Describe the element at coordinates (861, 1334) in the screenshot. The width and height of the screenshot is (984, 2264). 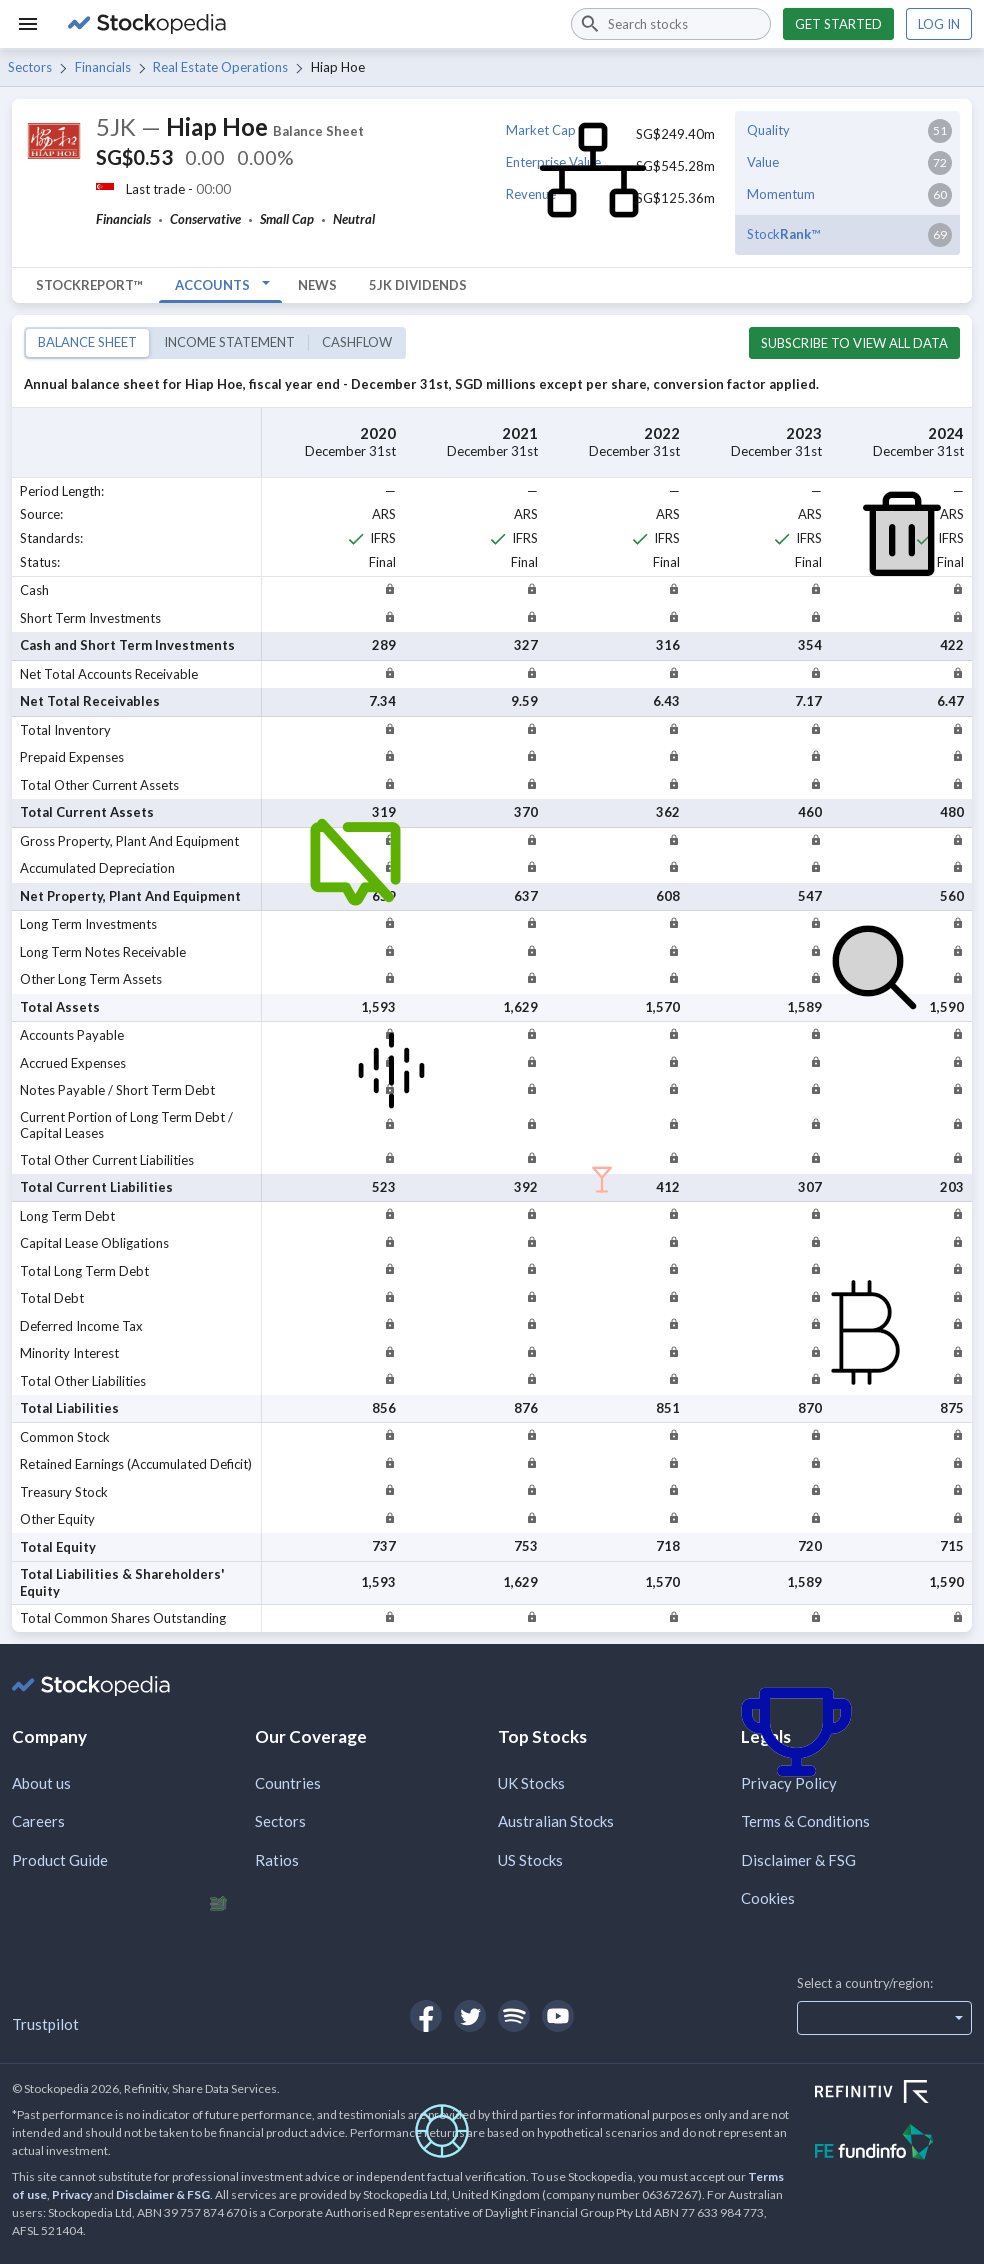
I see `view bitcoin balance or wallet` at that location.